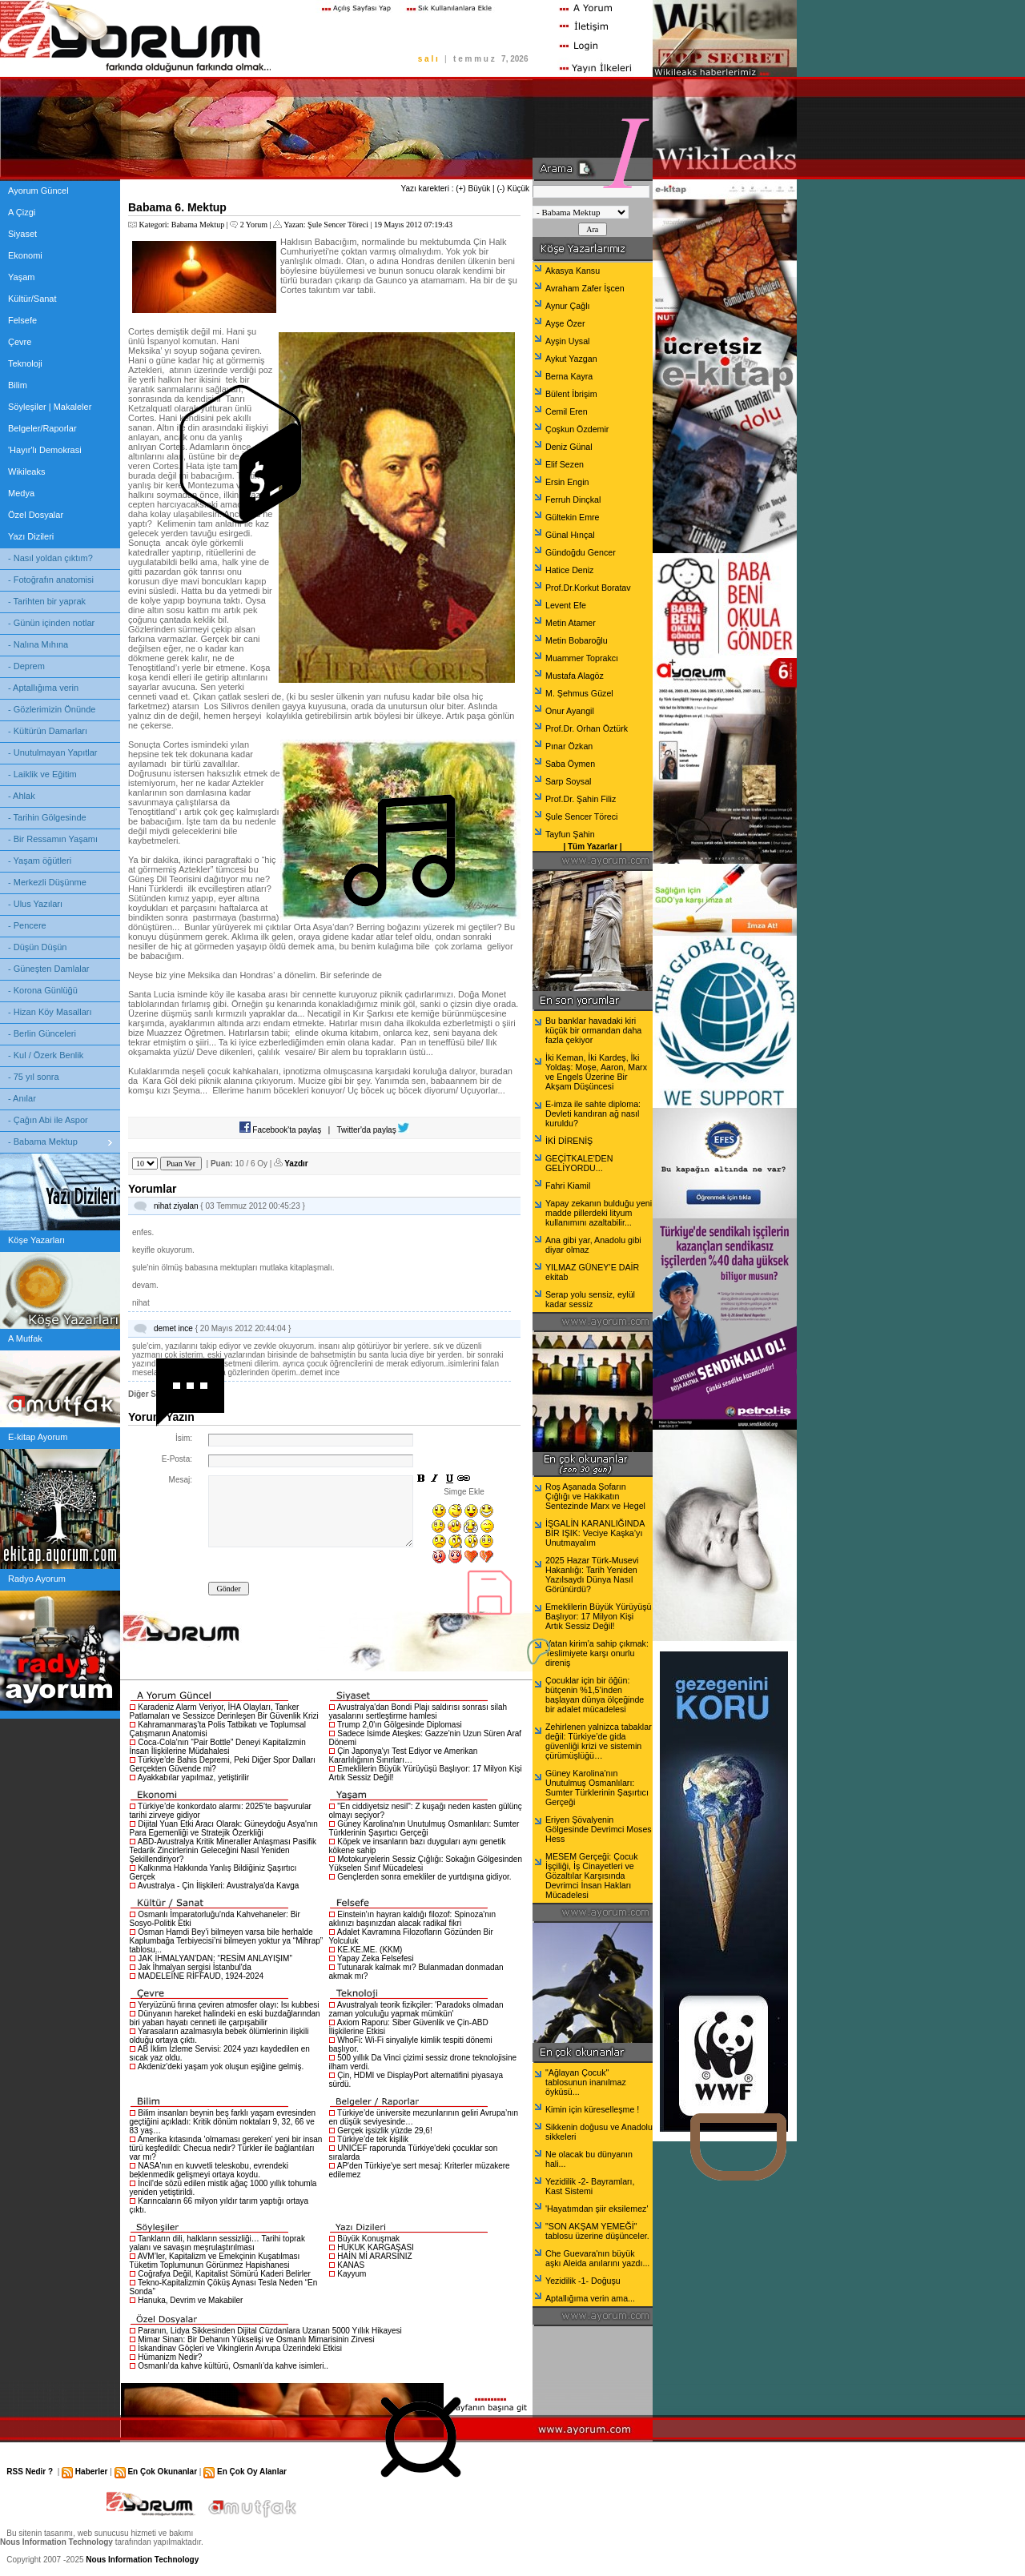  What do you see at coordinates (420, 2437) in the screenshot?
I see `view currency or monetary settings` at bounding box center [420, 2437].